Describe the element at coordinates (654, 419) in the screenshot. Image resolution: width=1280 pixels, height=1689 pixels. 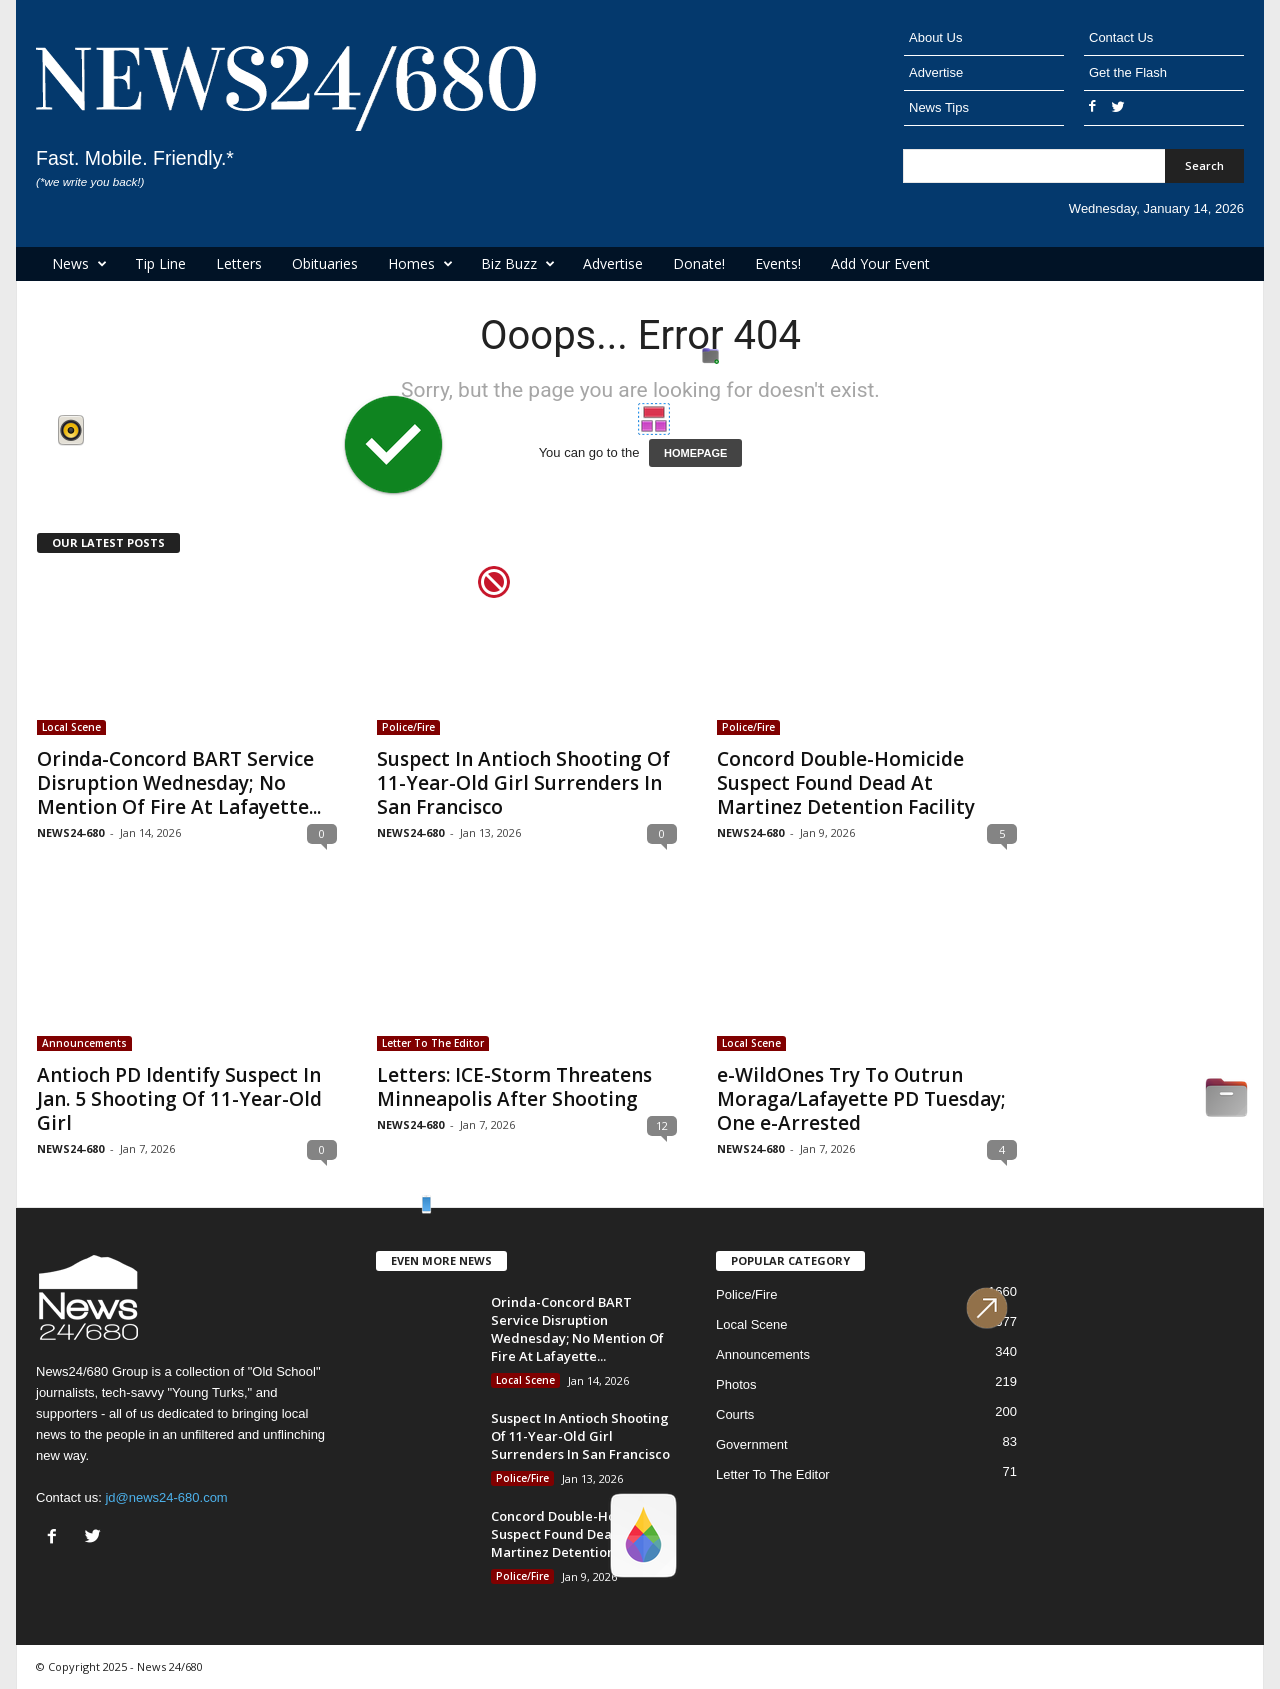
I see `select all items in the current view` at that location.